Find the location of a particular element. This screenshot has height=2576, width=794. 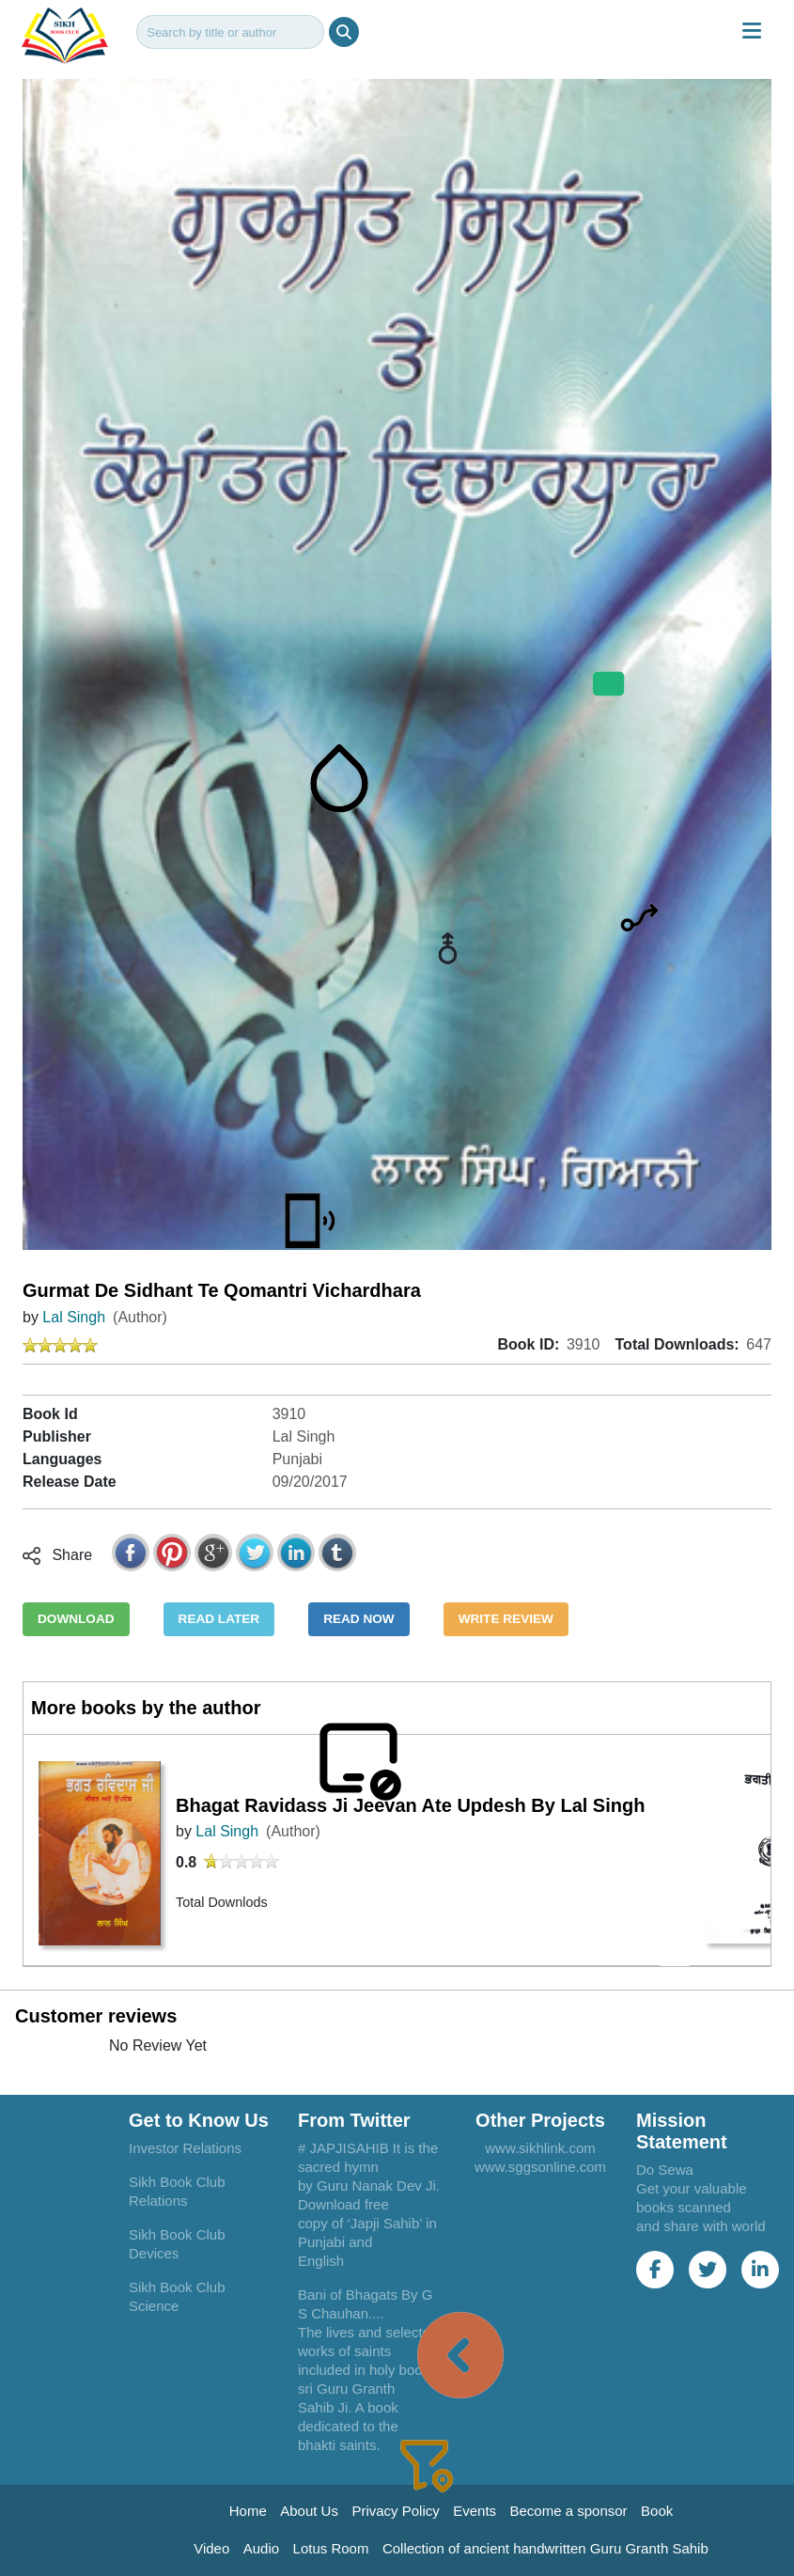

adjust humidity or water settings is located at coordinates (339, 777).